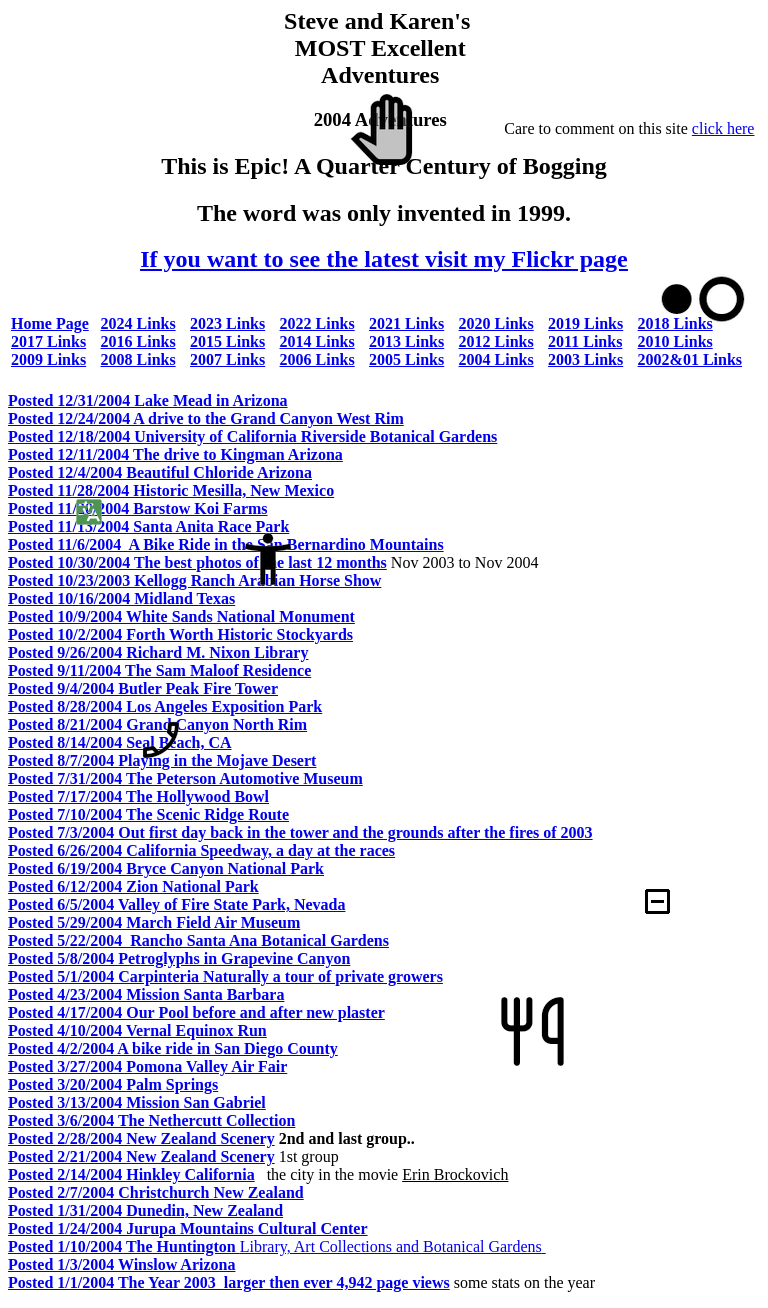 The height and width of the screenshot is (1308, 768). Describe the element at coordinates (161, 740) in the screenshot. I see `make a phone call` at that location.